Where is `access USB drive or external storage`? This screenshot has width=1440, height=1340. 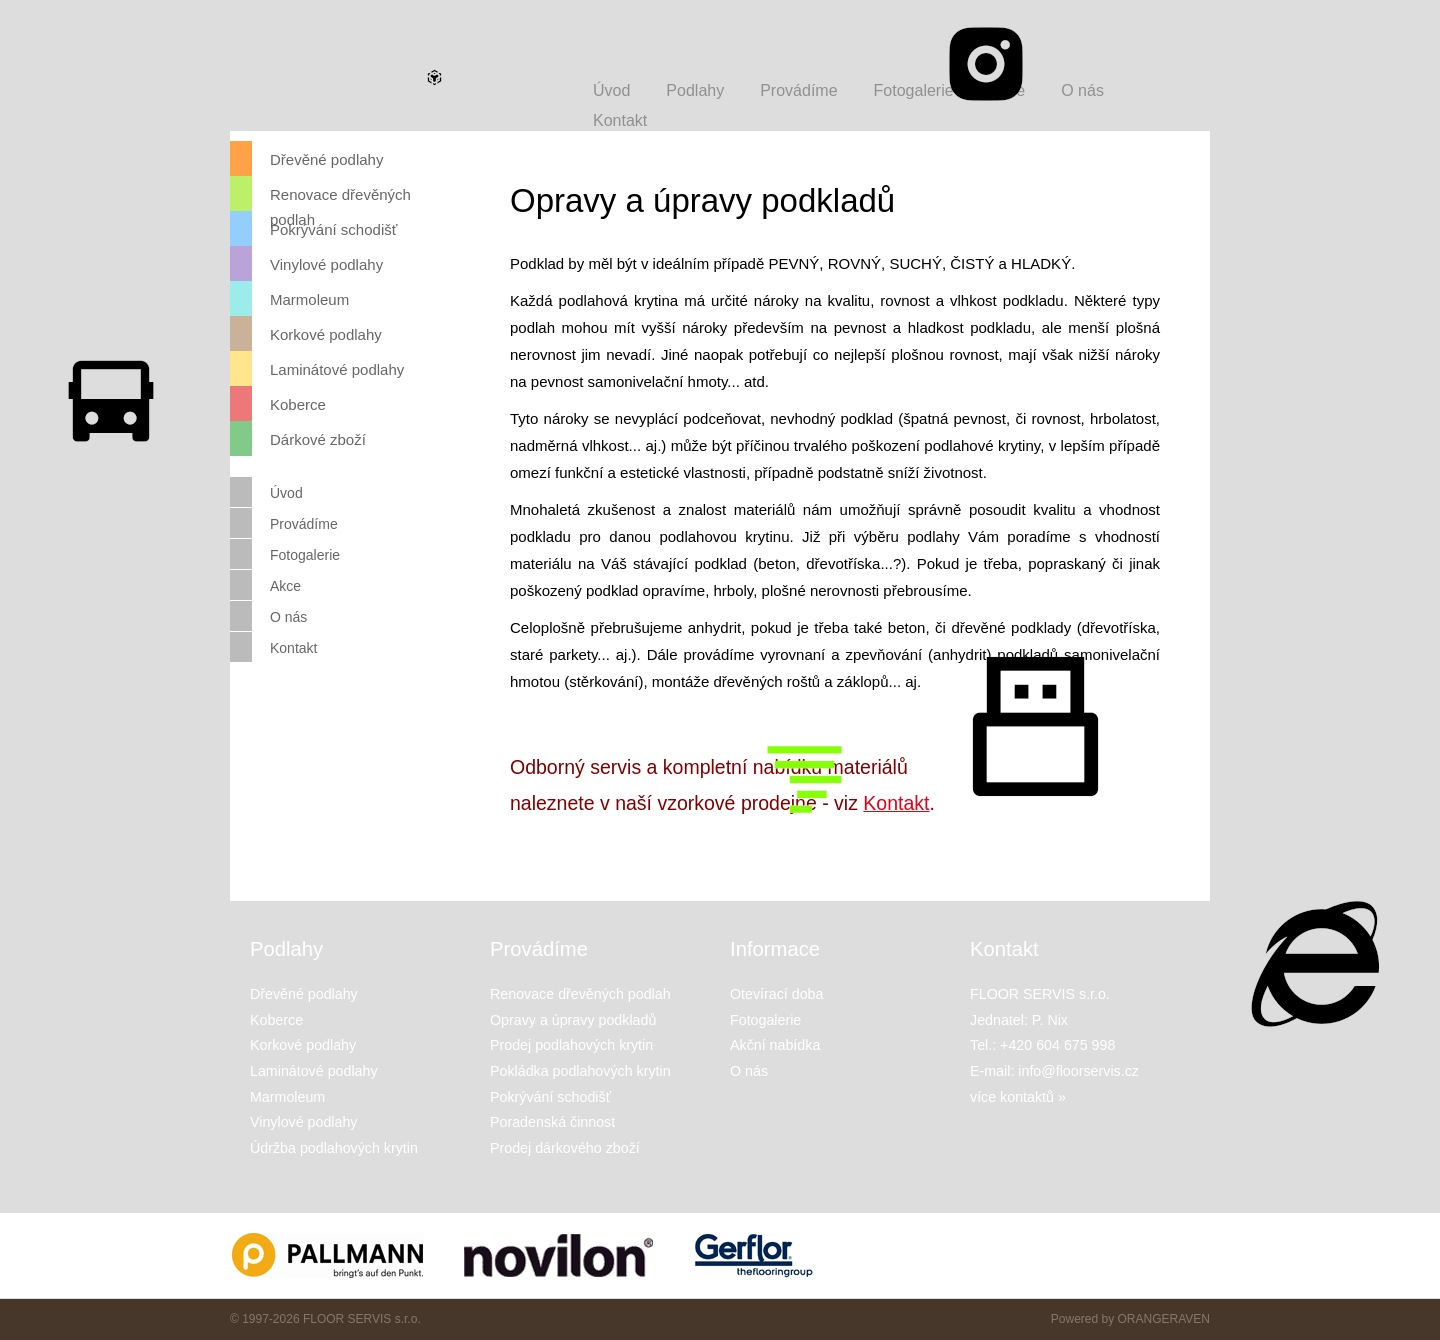 access USB drive or external storage is located at coordinates (1035, 726).